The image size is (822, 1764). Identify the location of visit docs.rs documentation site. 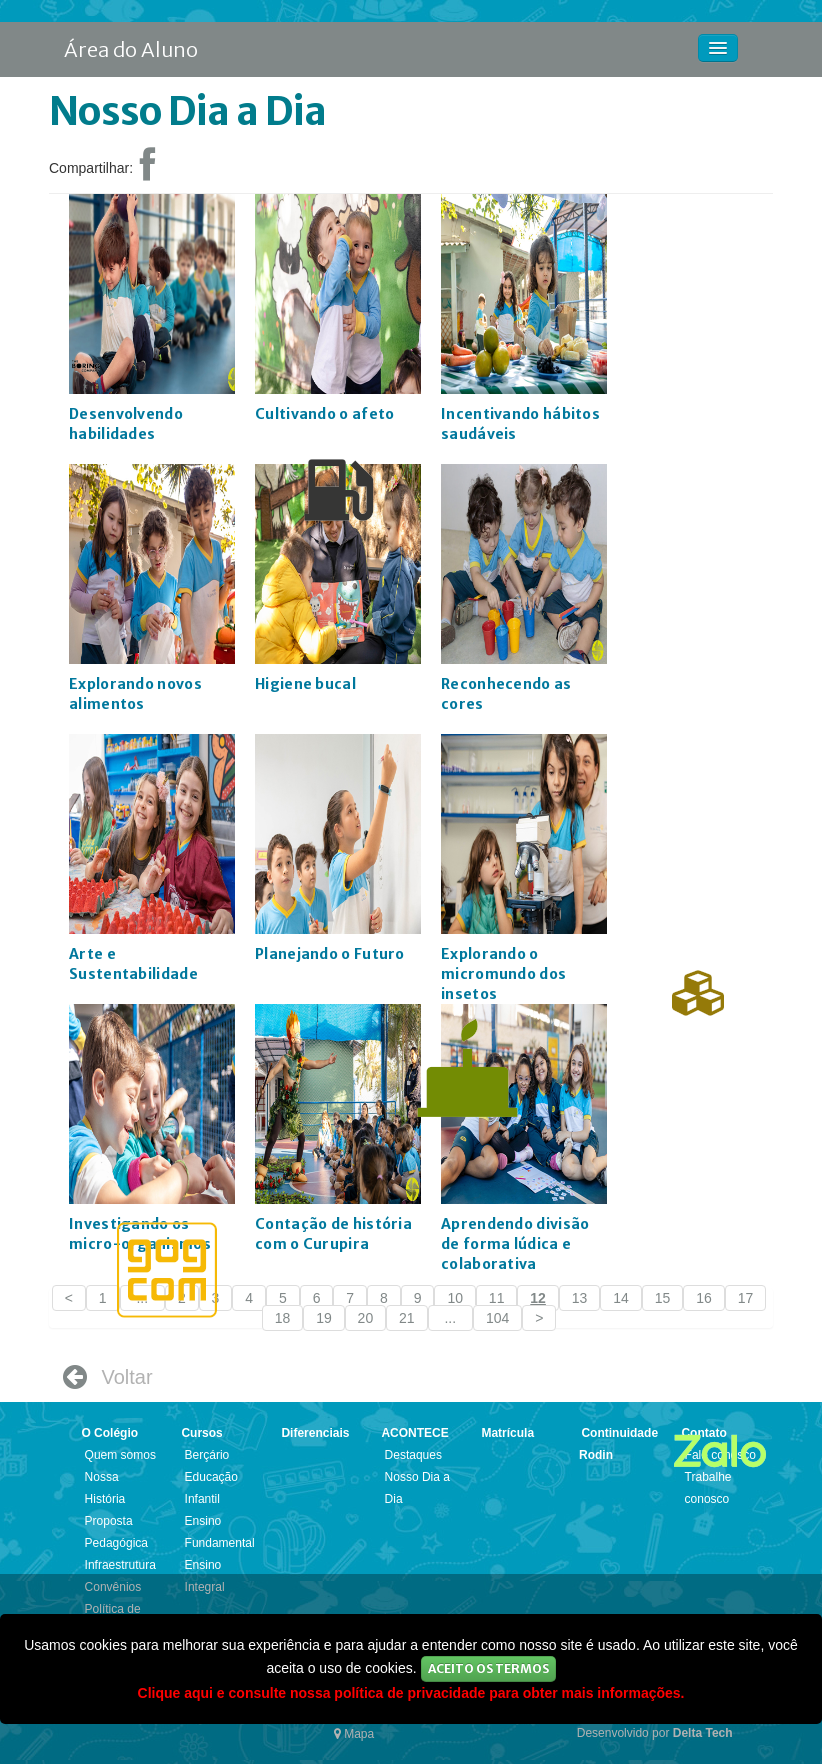
(698, 993).